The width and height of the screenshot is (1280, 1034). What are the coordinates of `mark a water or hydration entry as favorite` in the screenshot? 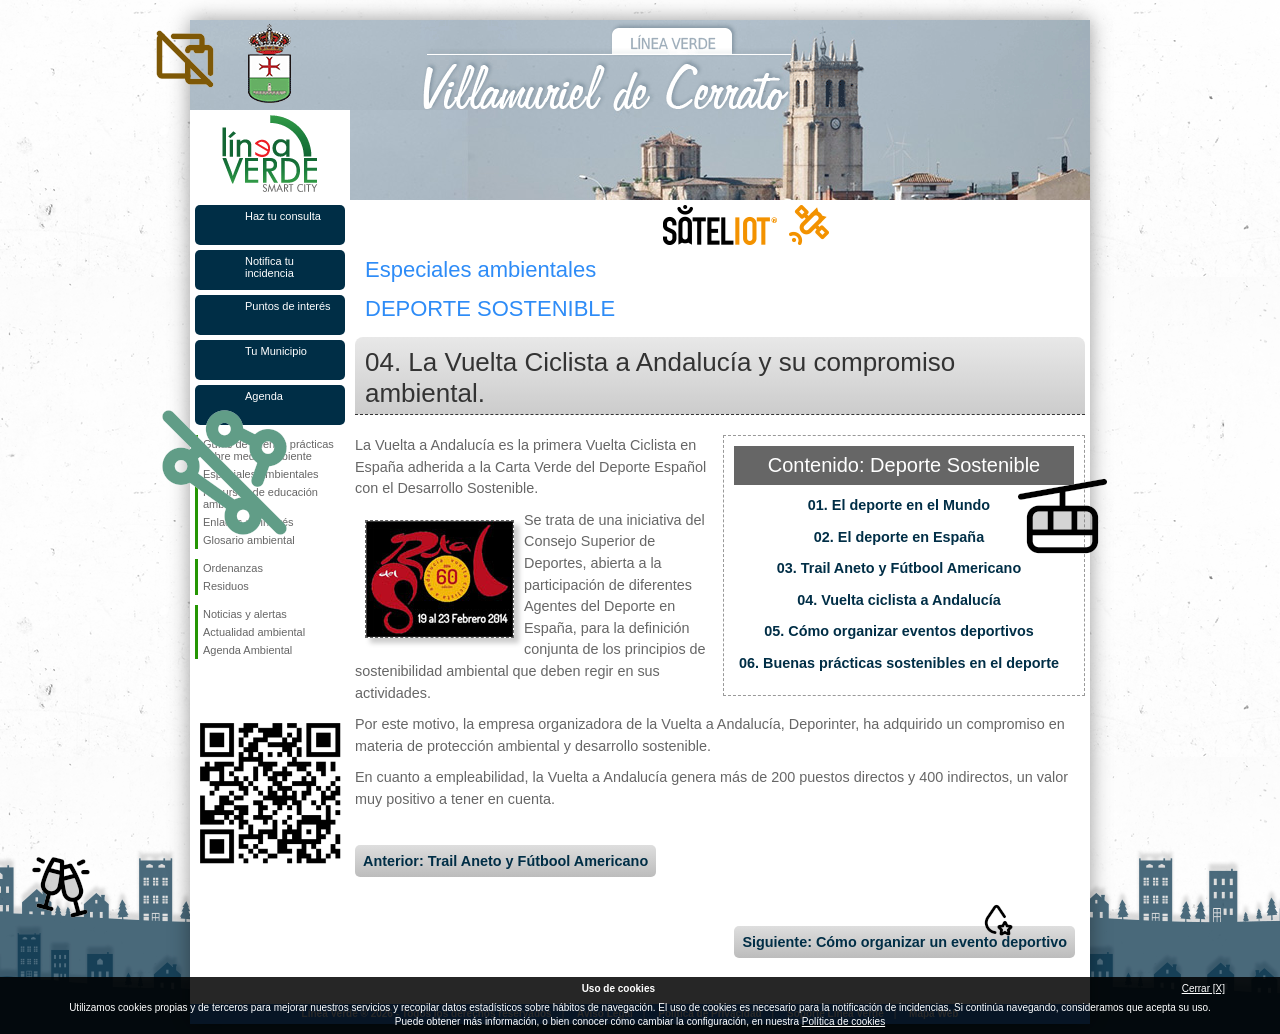 It's located at (996, 919).